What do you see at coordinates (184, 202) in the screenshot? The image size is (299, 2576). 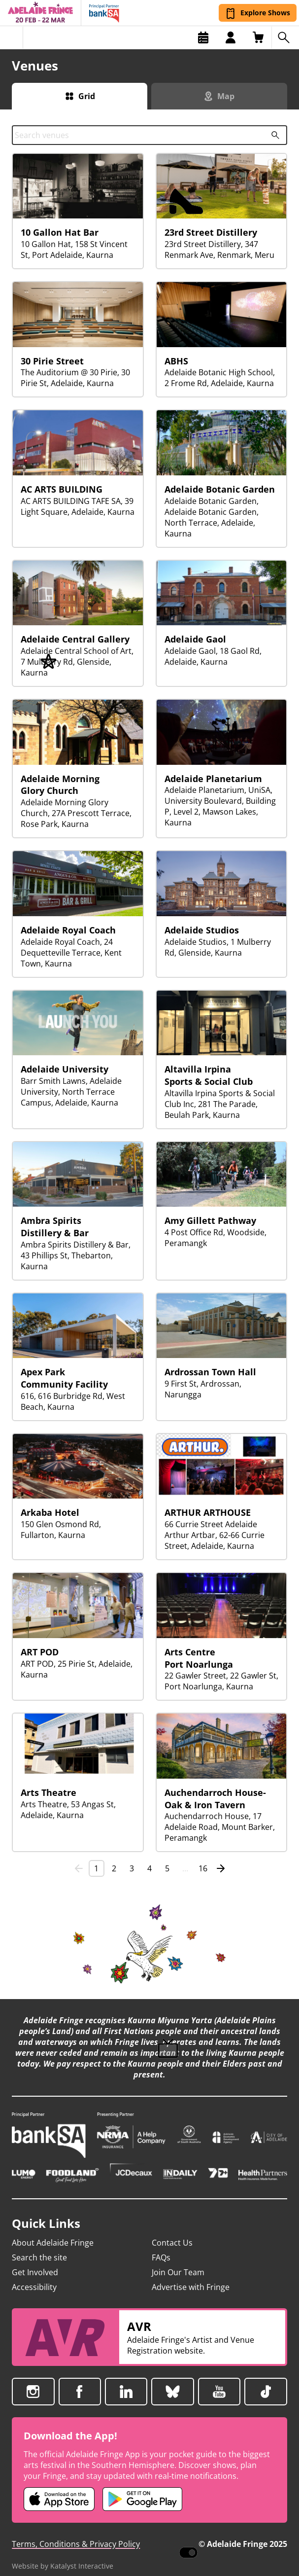 I see `browse women's footwear category` at bounding box center [184, 202].